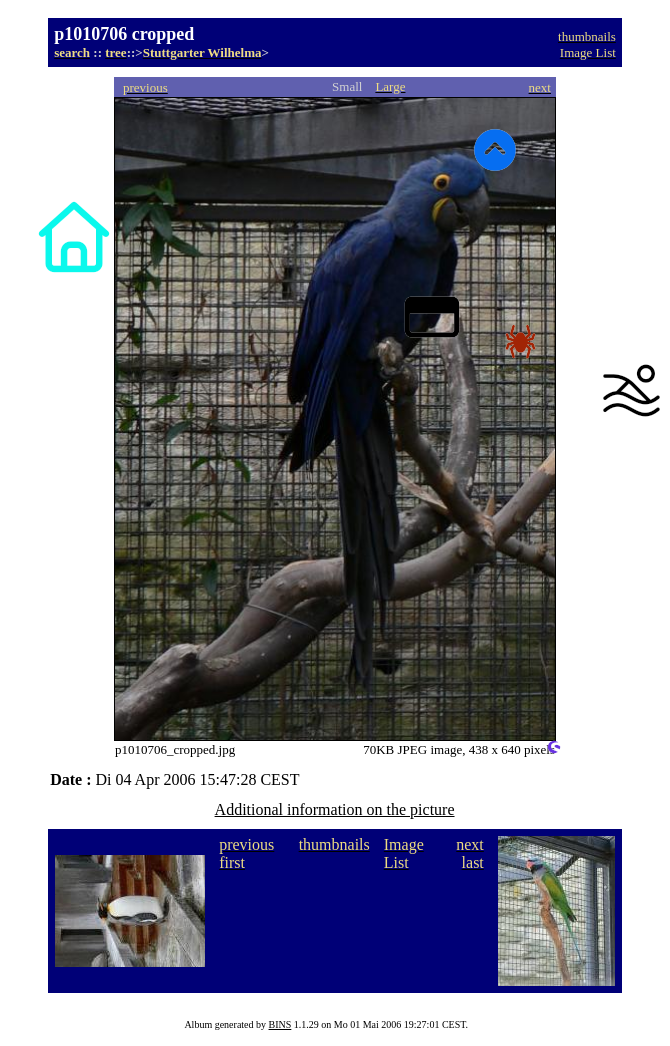  Describe the element at coordinates (432, 317) in the screenshot. I see `maximize window to full screen` at that location.